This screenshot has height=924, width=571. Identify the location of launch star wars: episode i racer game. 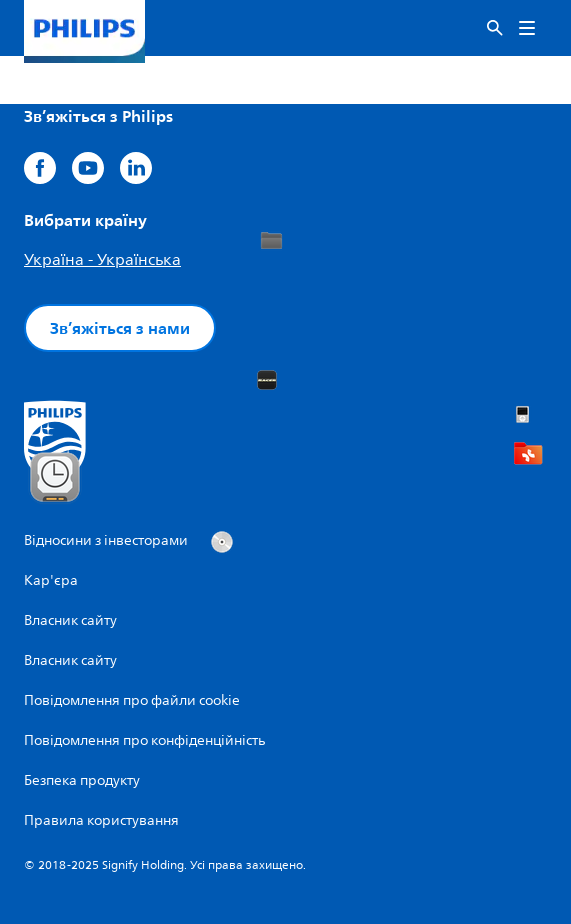
(267, 380).